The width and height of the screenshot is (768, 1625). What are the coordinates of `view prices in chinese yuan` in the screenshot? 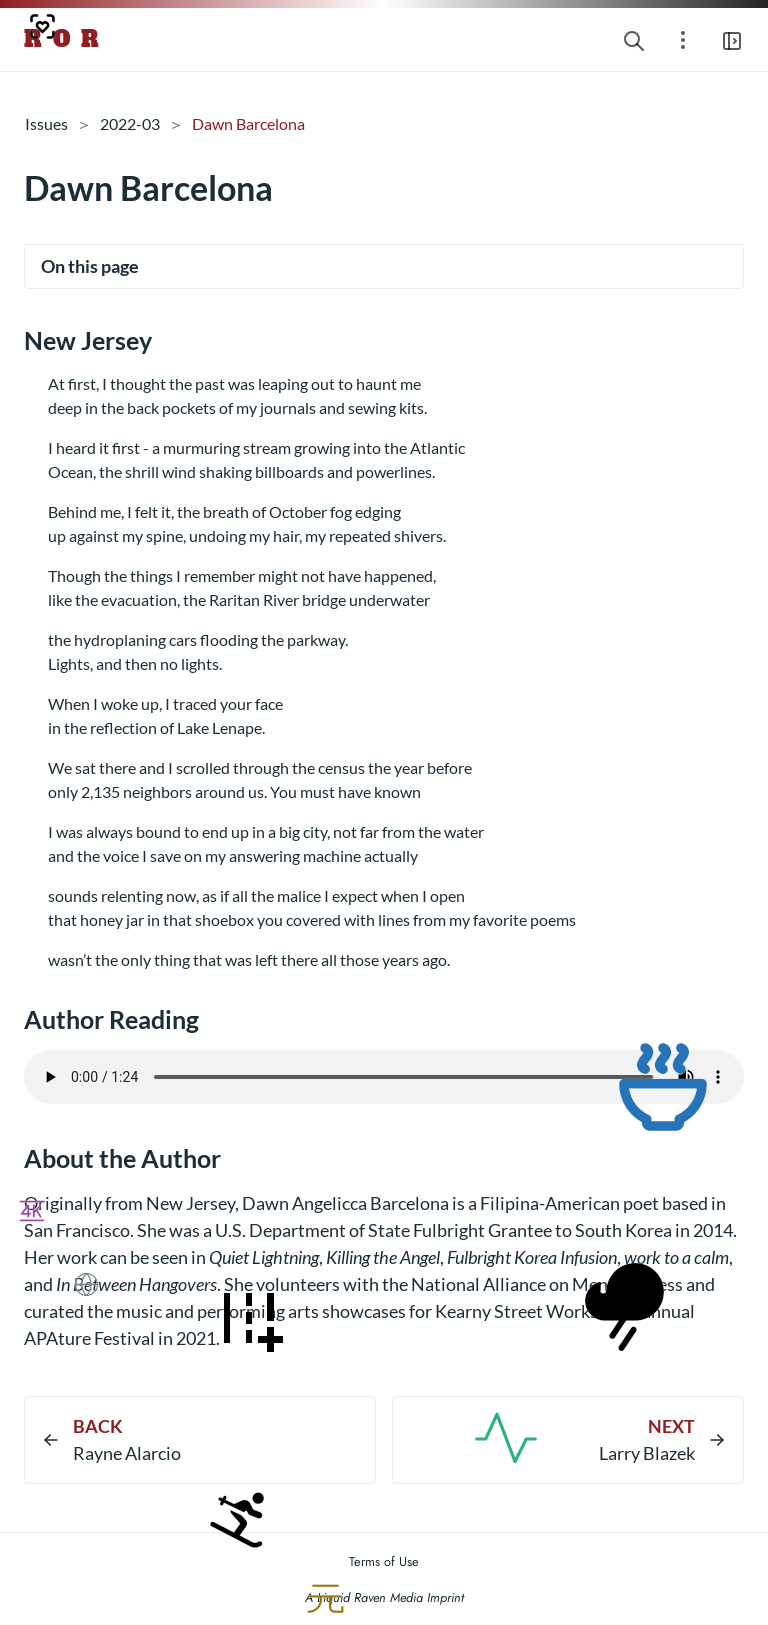 It's located at (325, 1599).